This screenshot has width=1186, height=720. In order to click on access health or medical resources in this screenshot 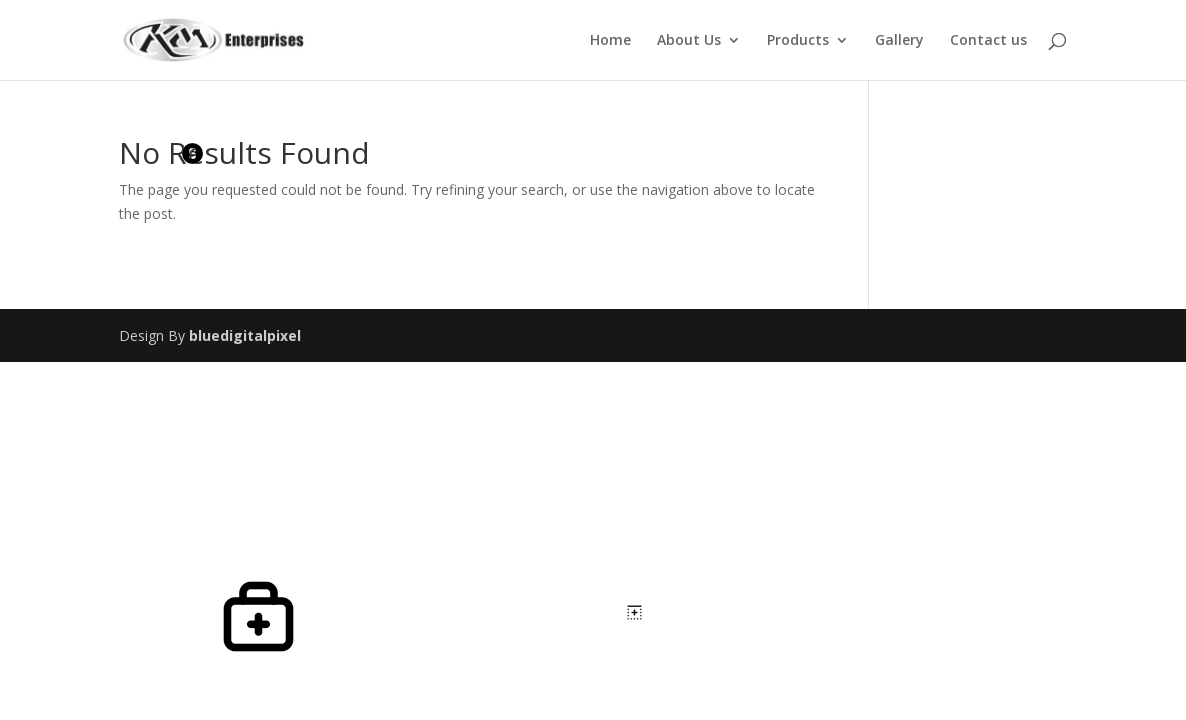, I will do `click(258, 616)`.